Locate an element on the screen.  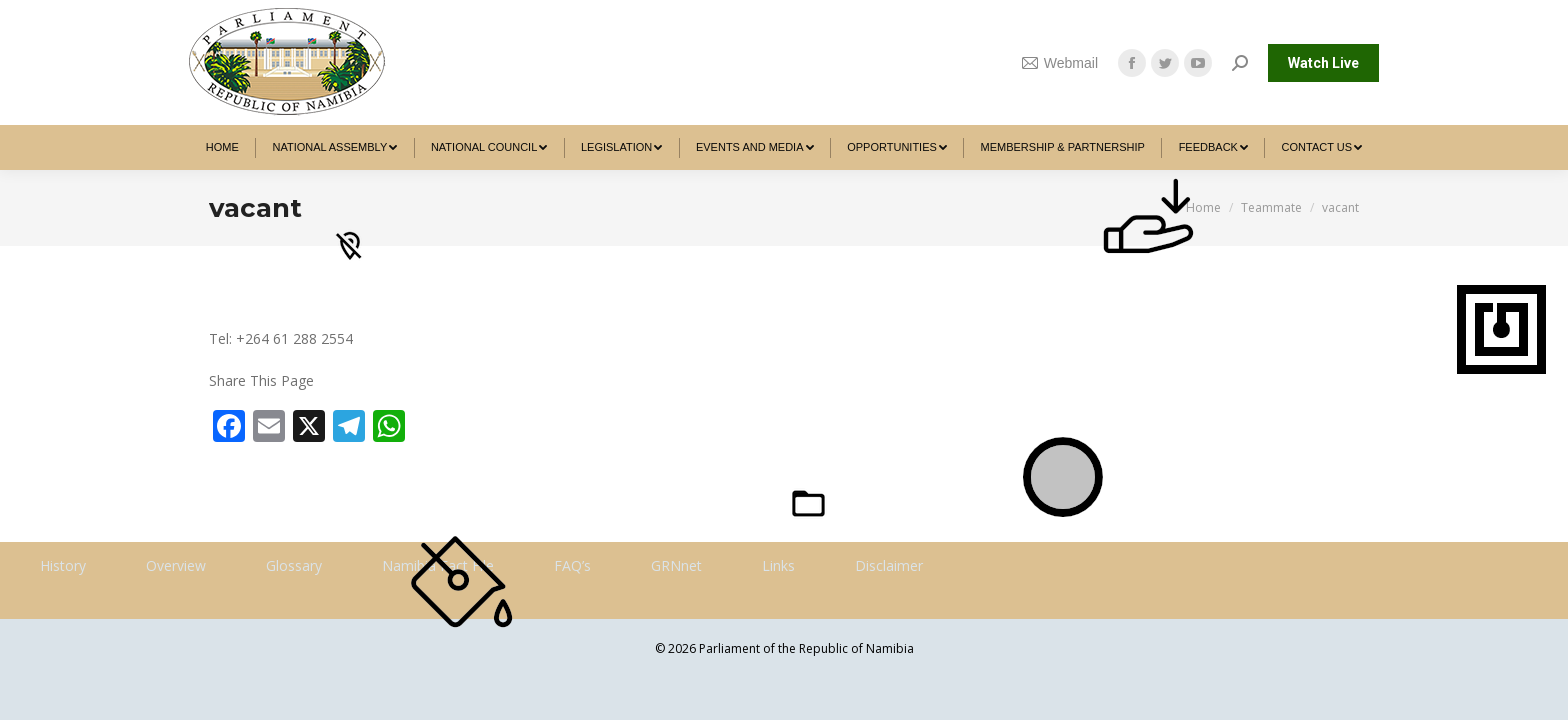
open a folder to view its contents is located at coordinates (808, 503).